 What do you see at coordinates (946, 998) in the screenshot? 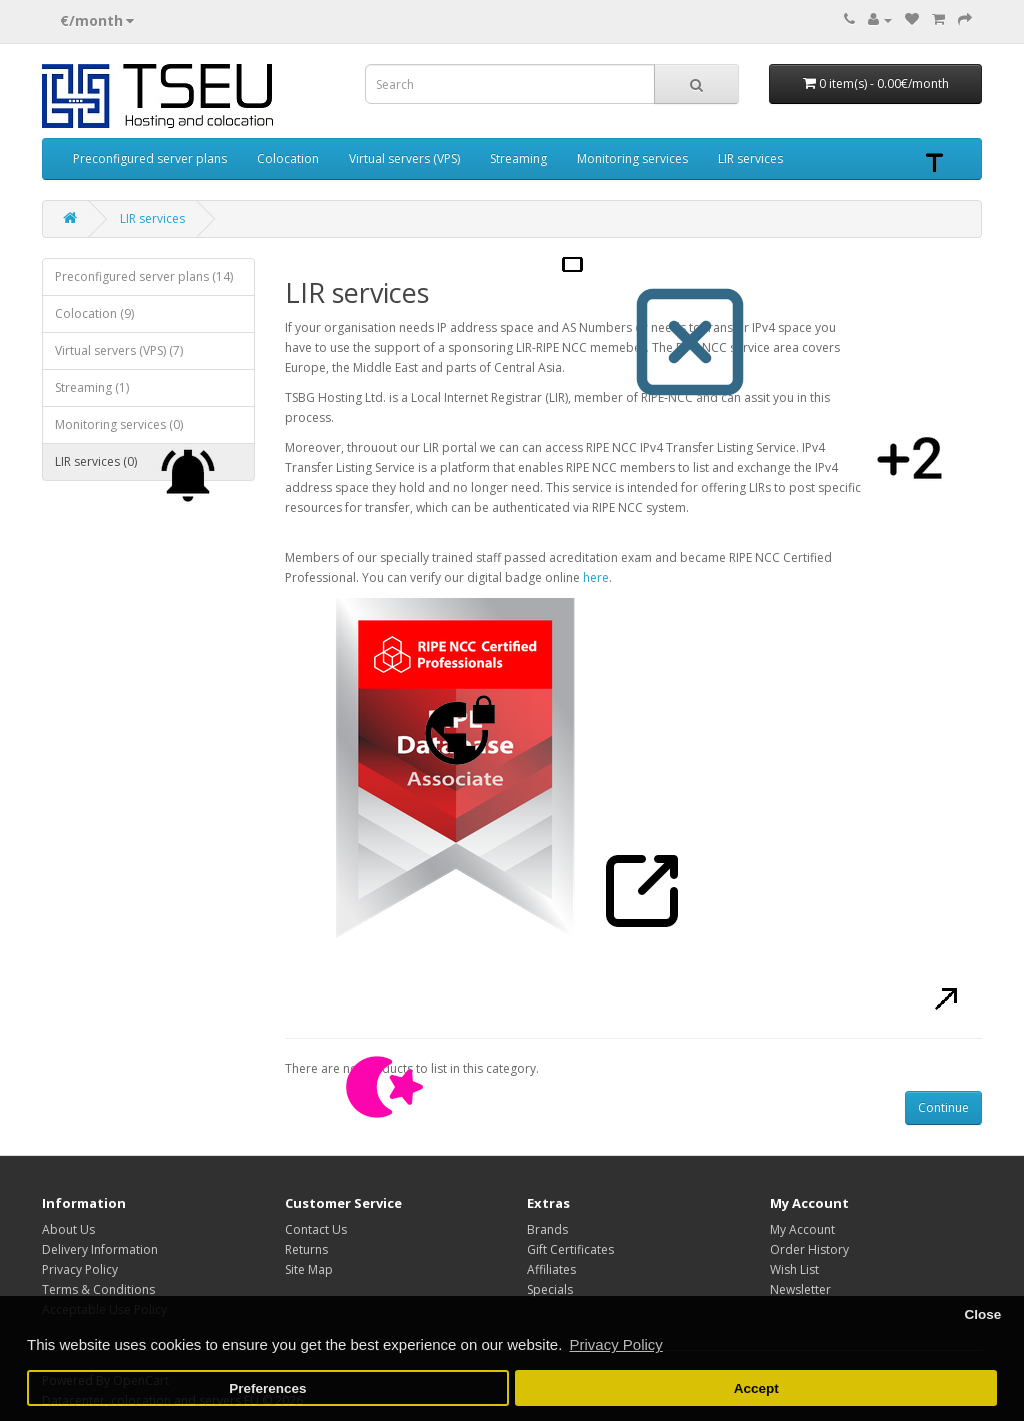
I see `indicates an outgoing call was made` at bounding box center [946, 998].